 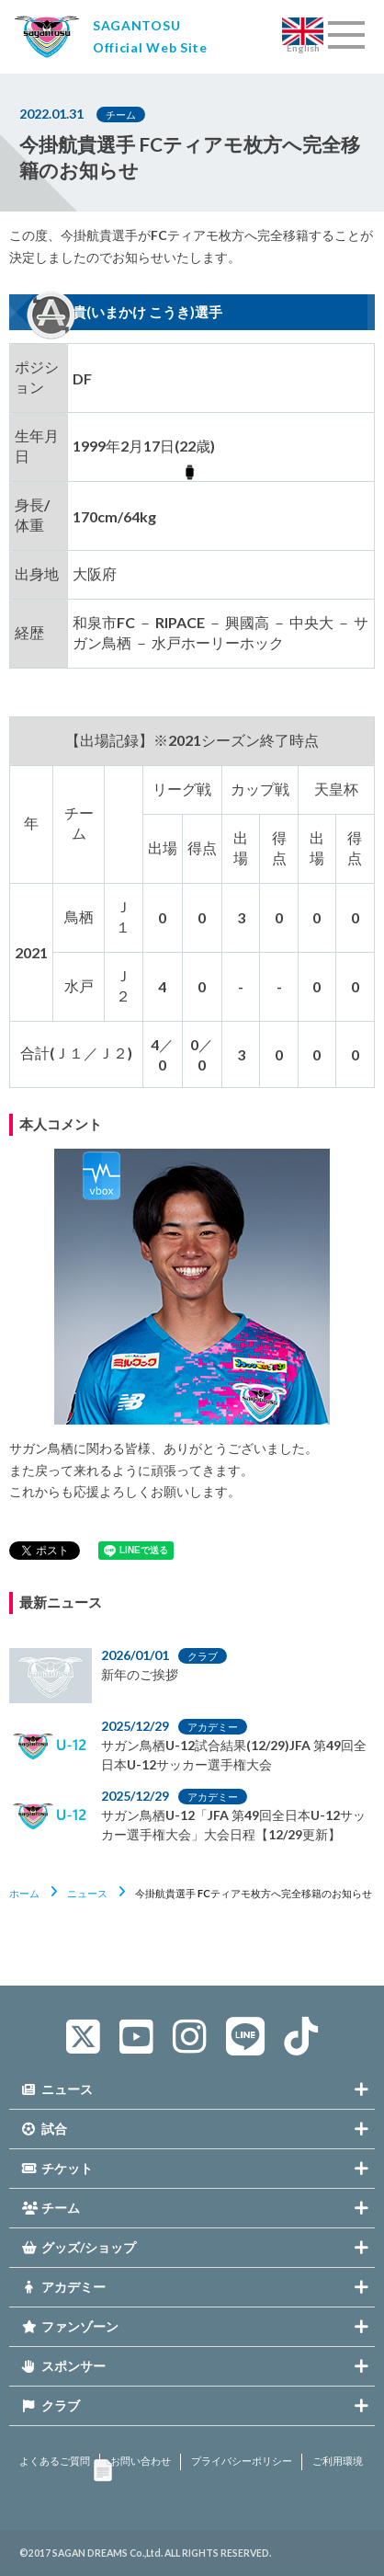 I want to click on open the software updater application, so click(x=51, y=315).